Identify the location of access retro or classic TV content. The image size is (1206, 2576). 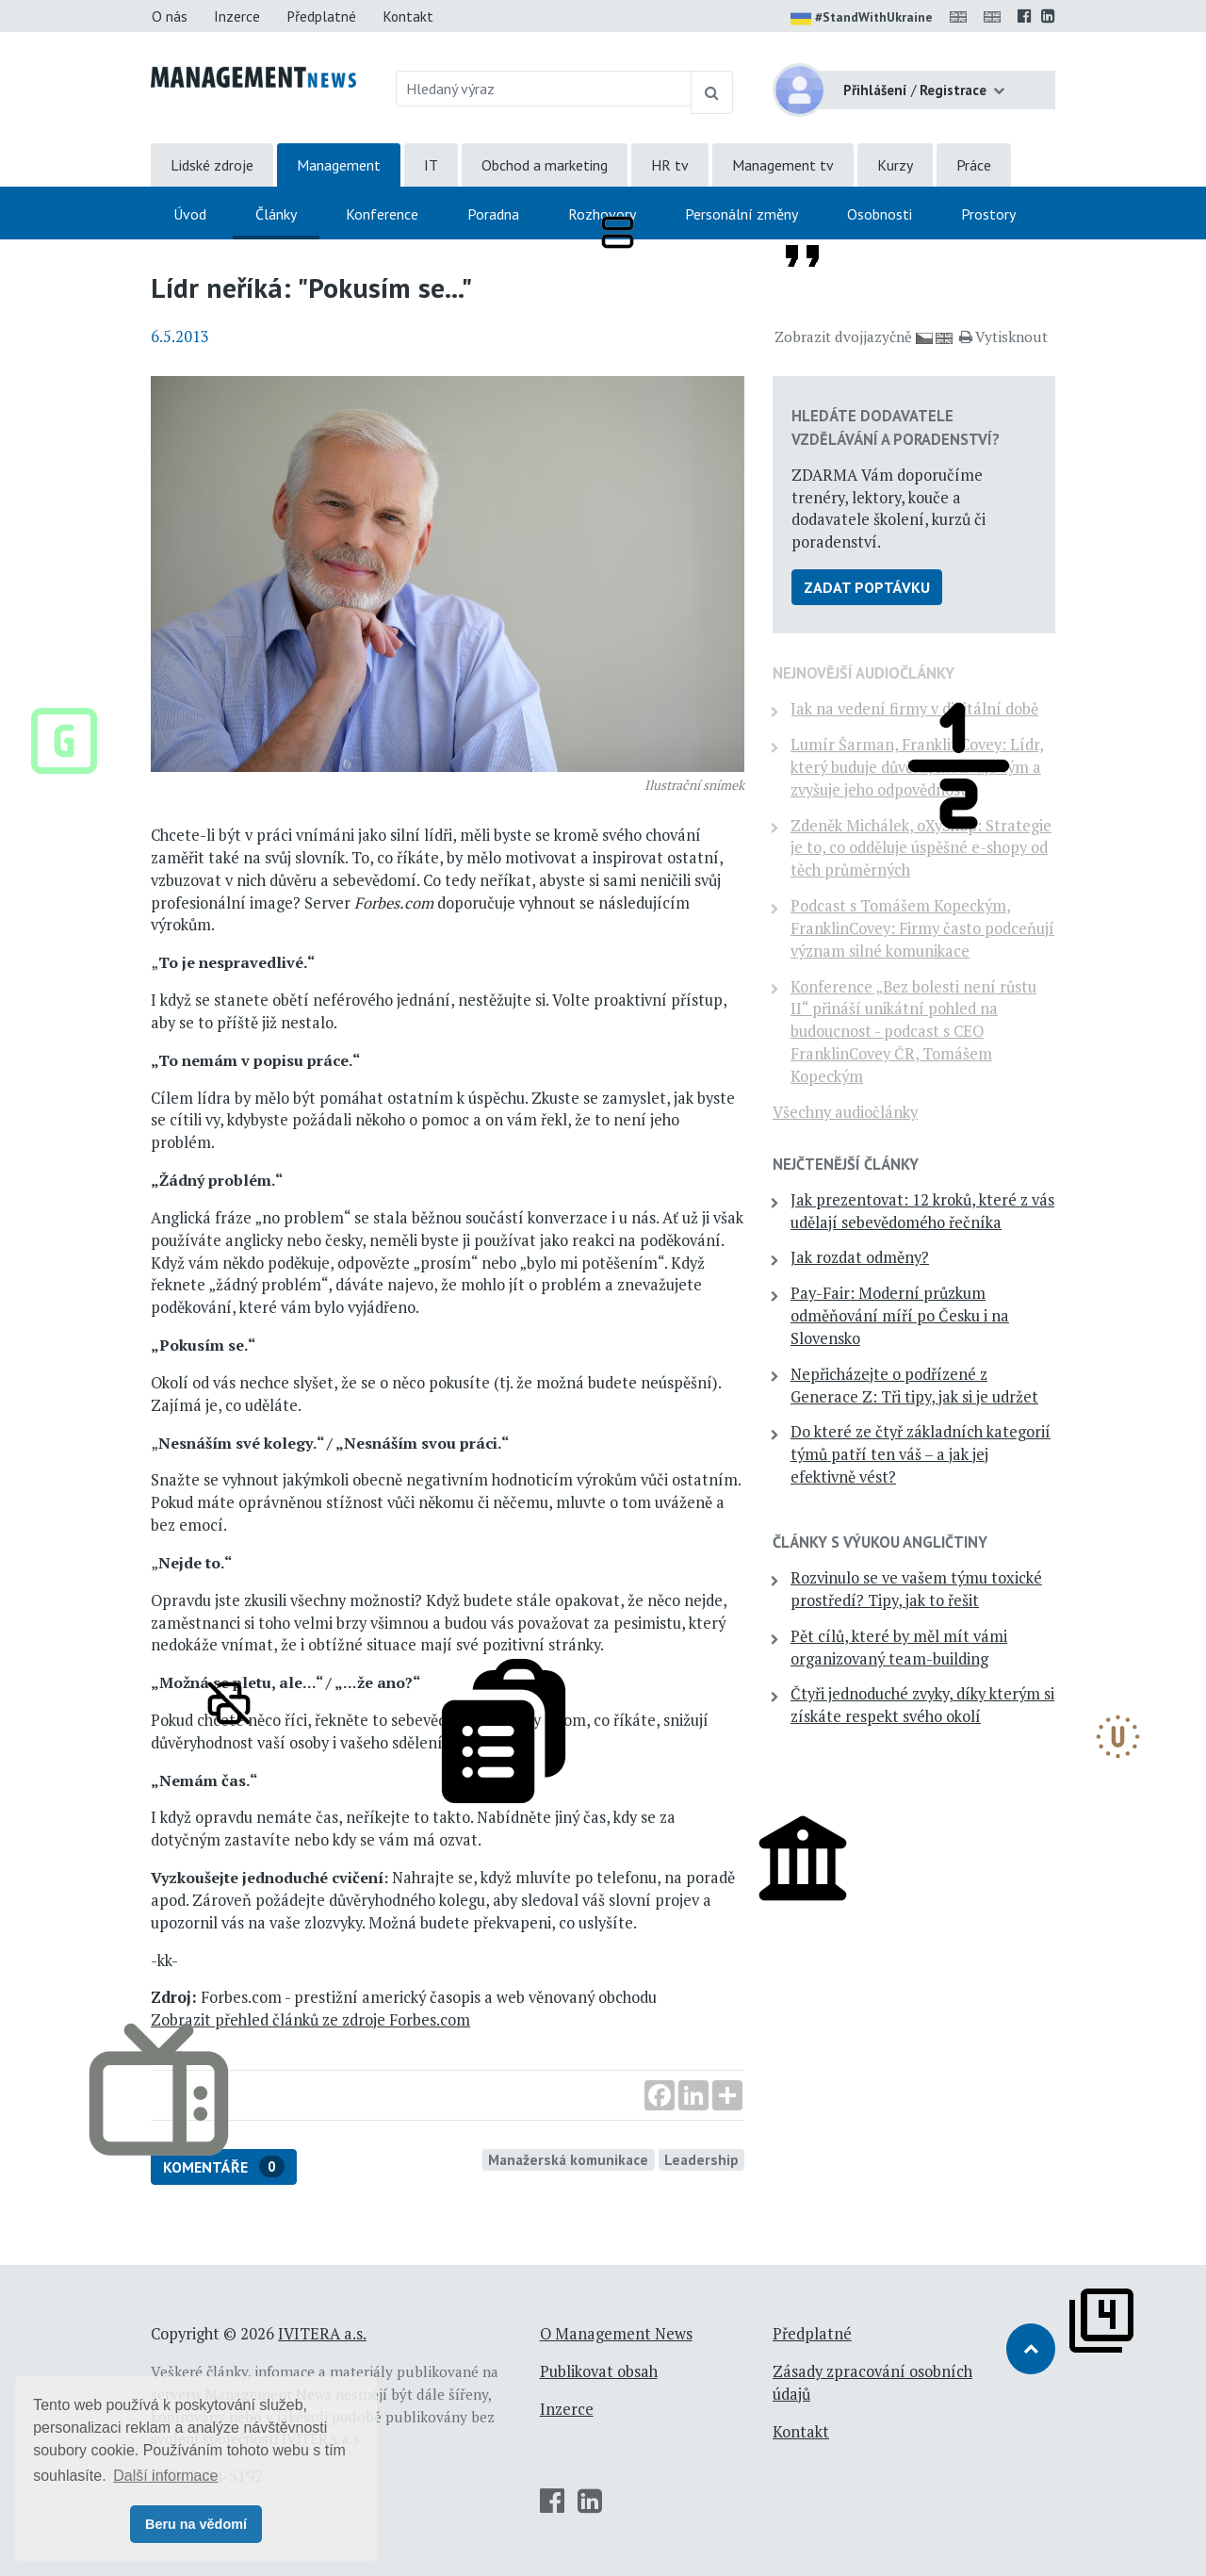
(158, 2092).